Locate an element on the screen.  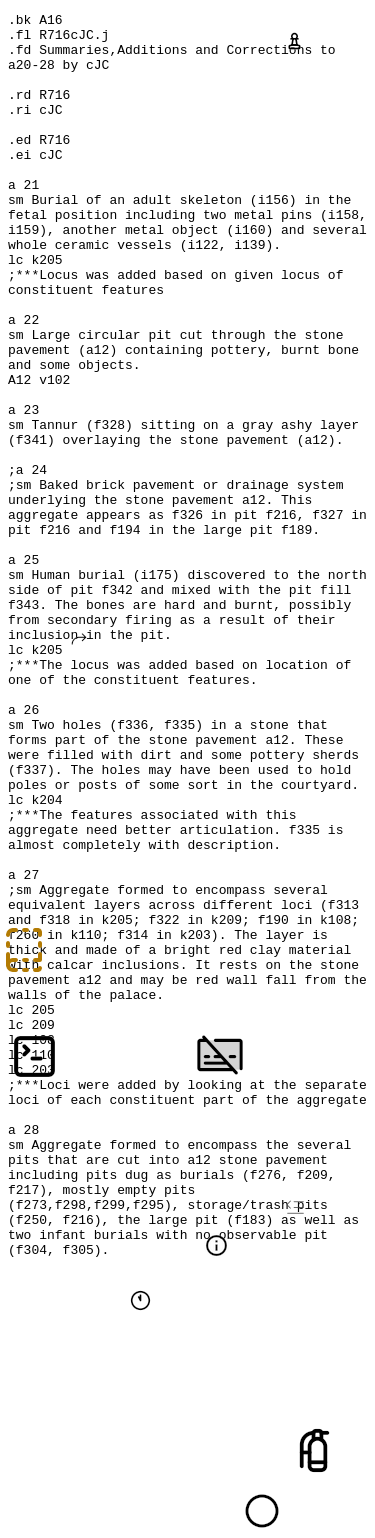
open terminal or command line interface is located at coordinates (34, 1056).